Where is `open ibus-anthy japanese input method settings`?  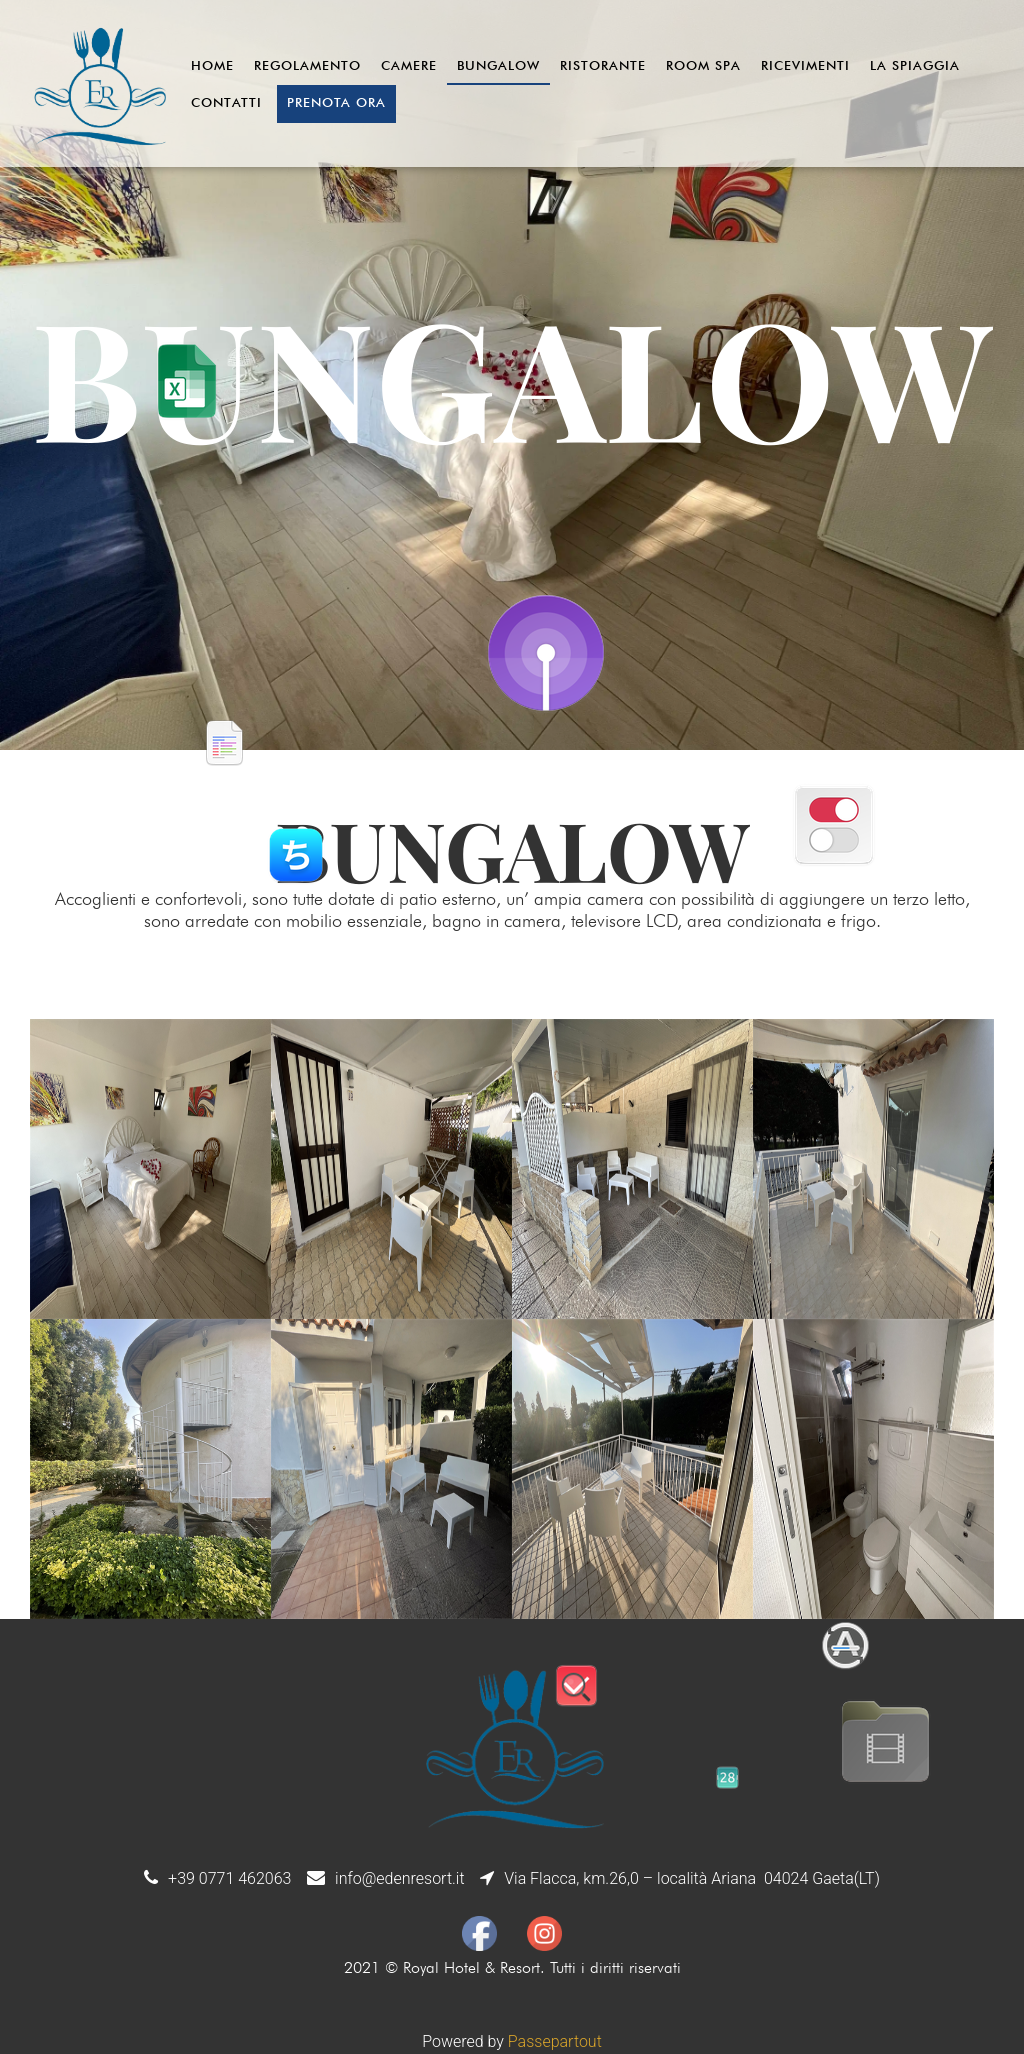
open ibus-anthy japanese input method settings is located at coordinates (296, 855).